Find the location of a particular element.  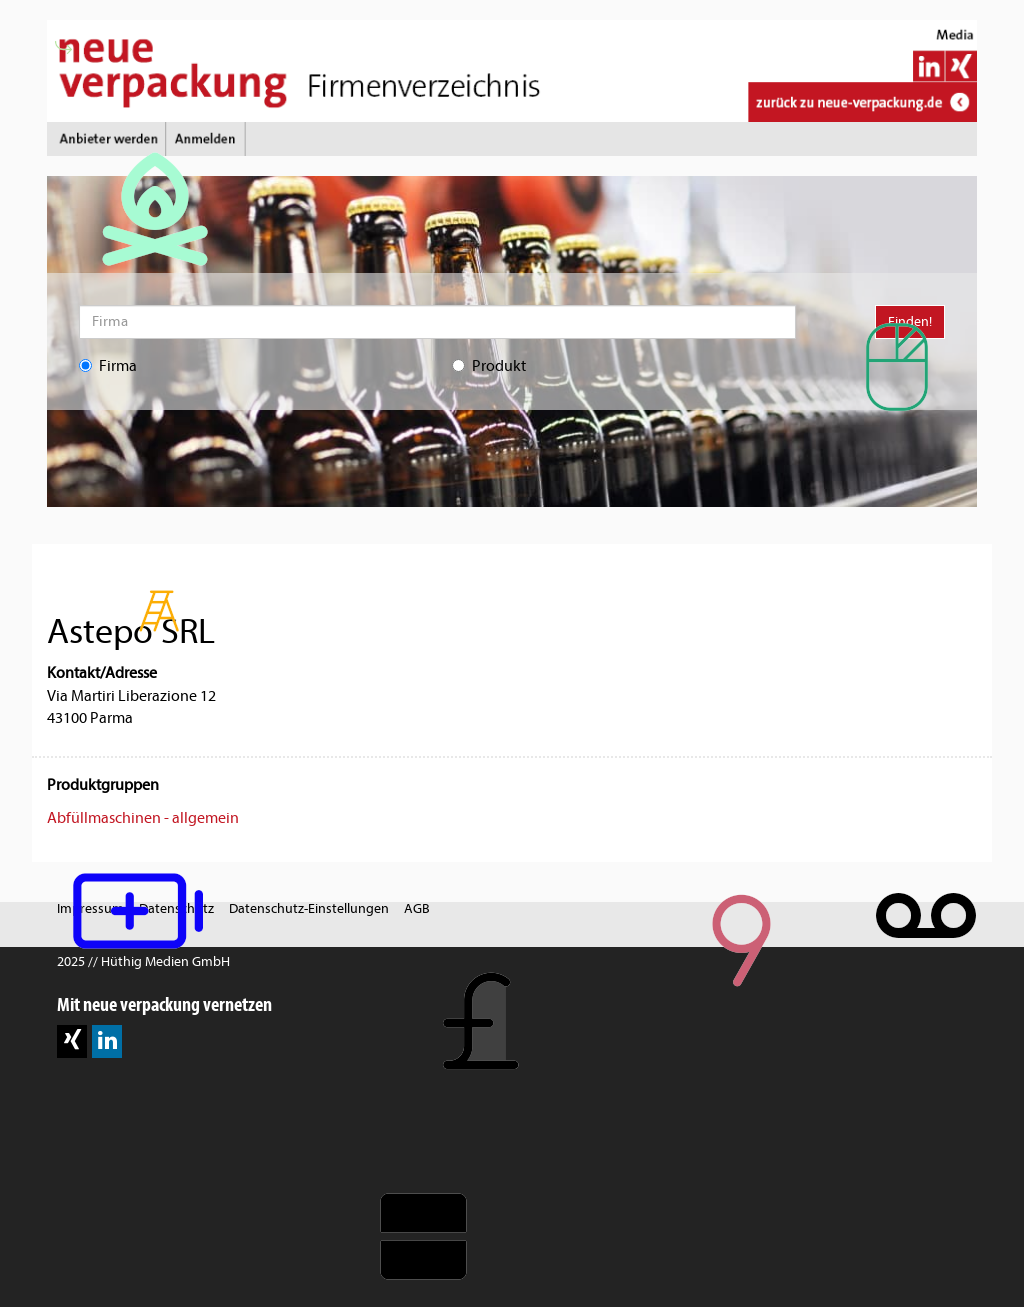

access tools or equipment section is located at coordinates (160, 611).